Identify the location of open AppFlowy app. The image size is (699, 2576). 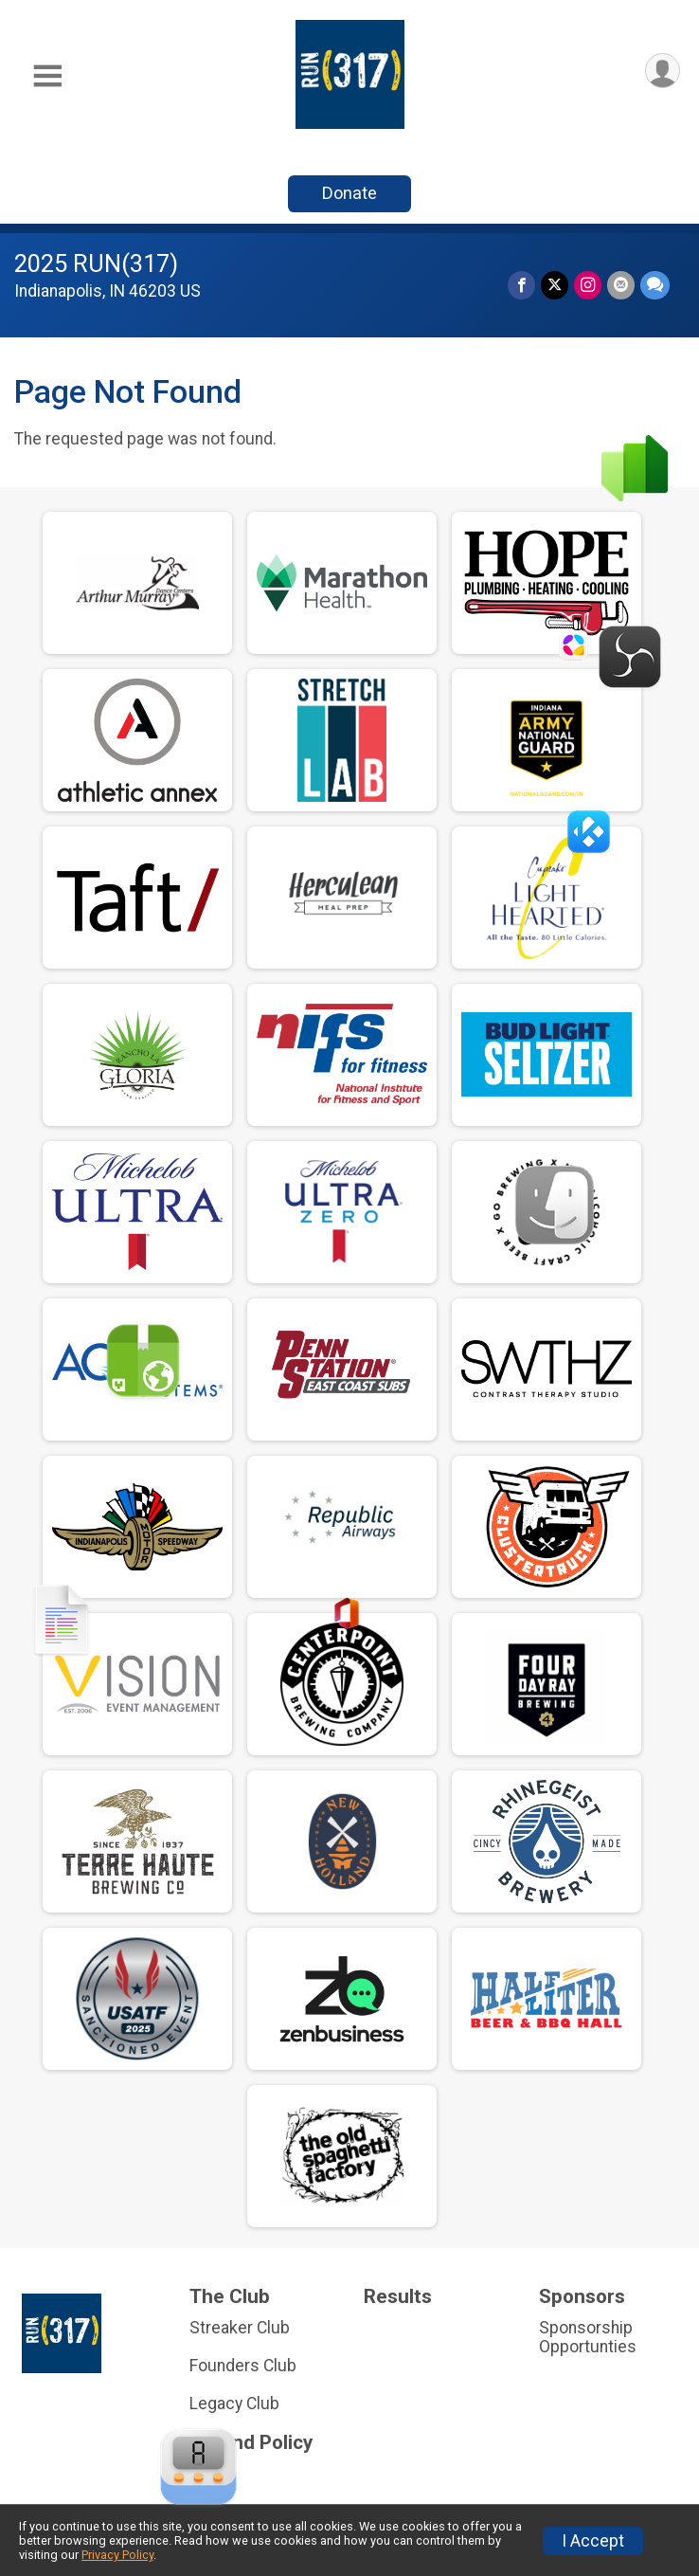
(573, 644).